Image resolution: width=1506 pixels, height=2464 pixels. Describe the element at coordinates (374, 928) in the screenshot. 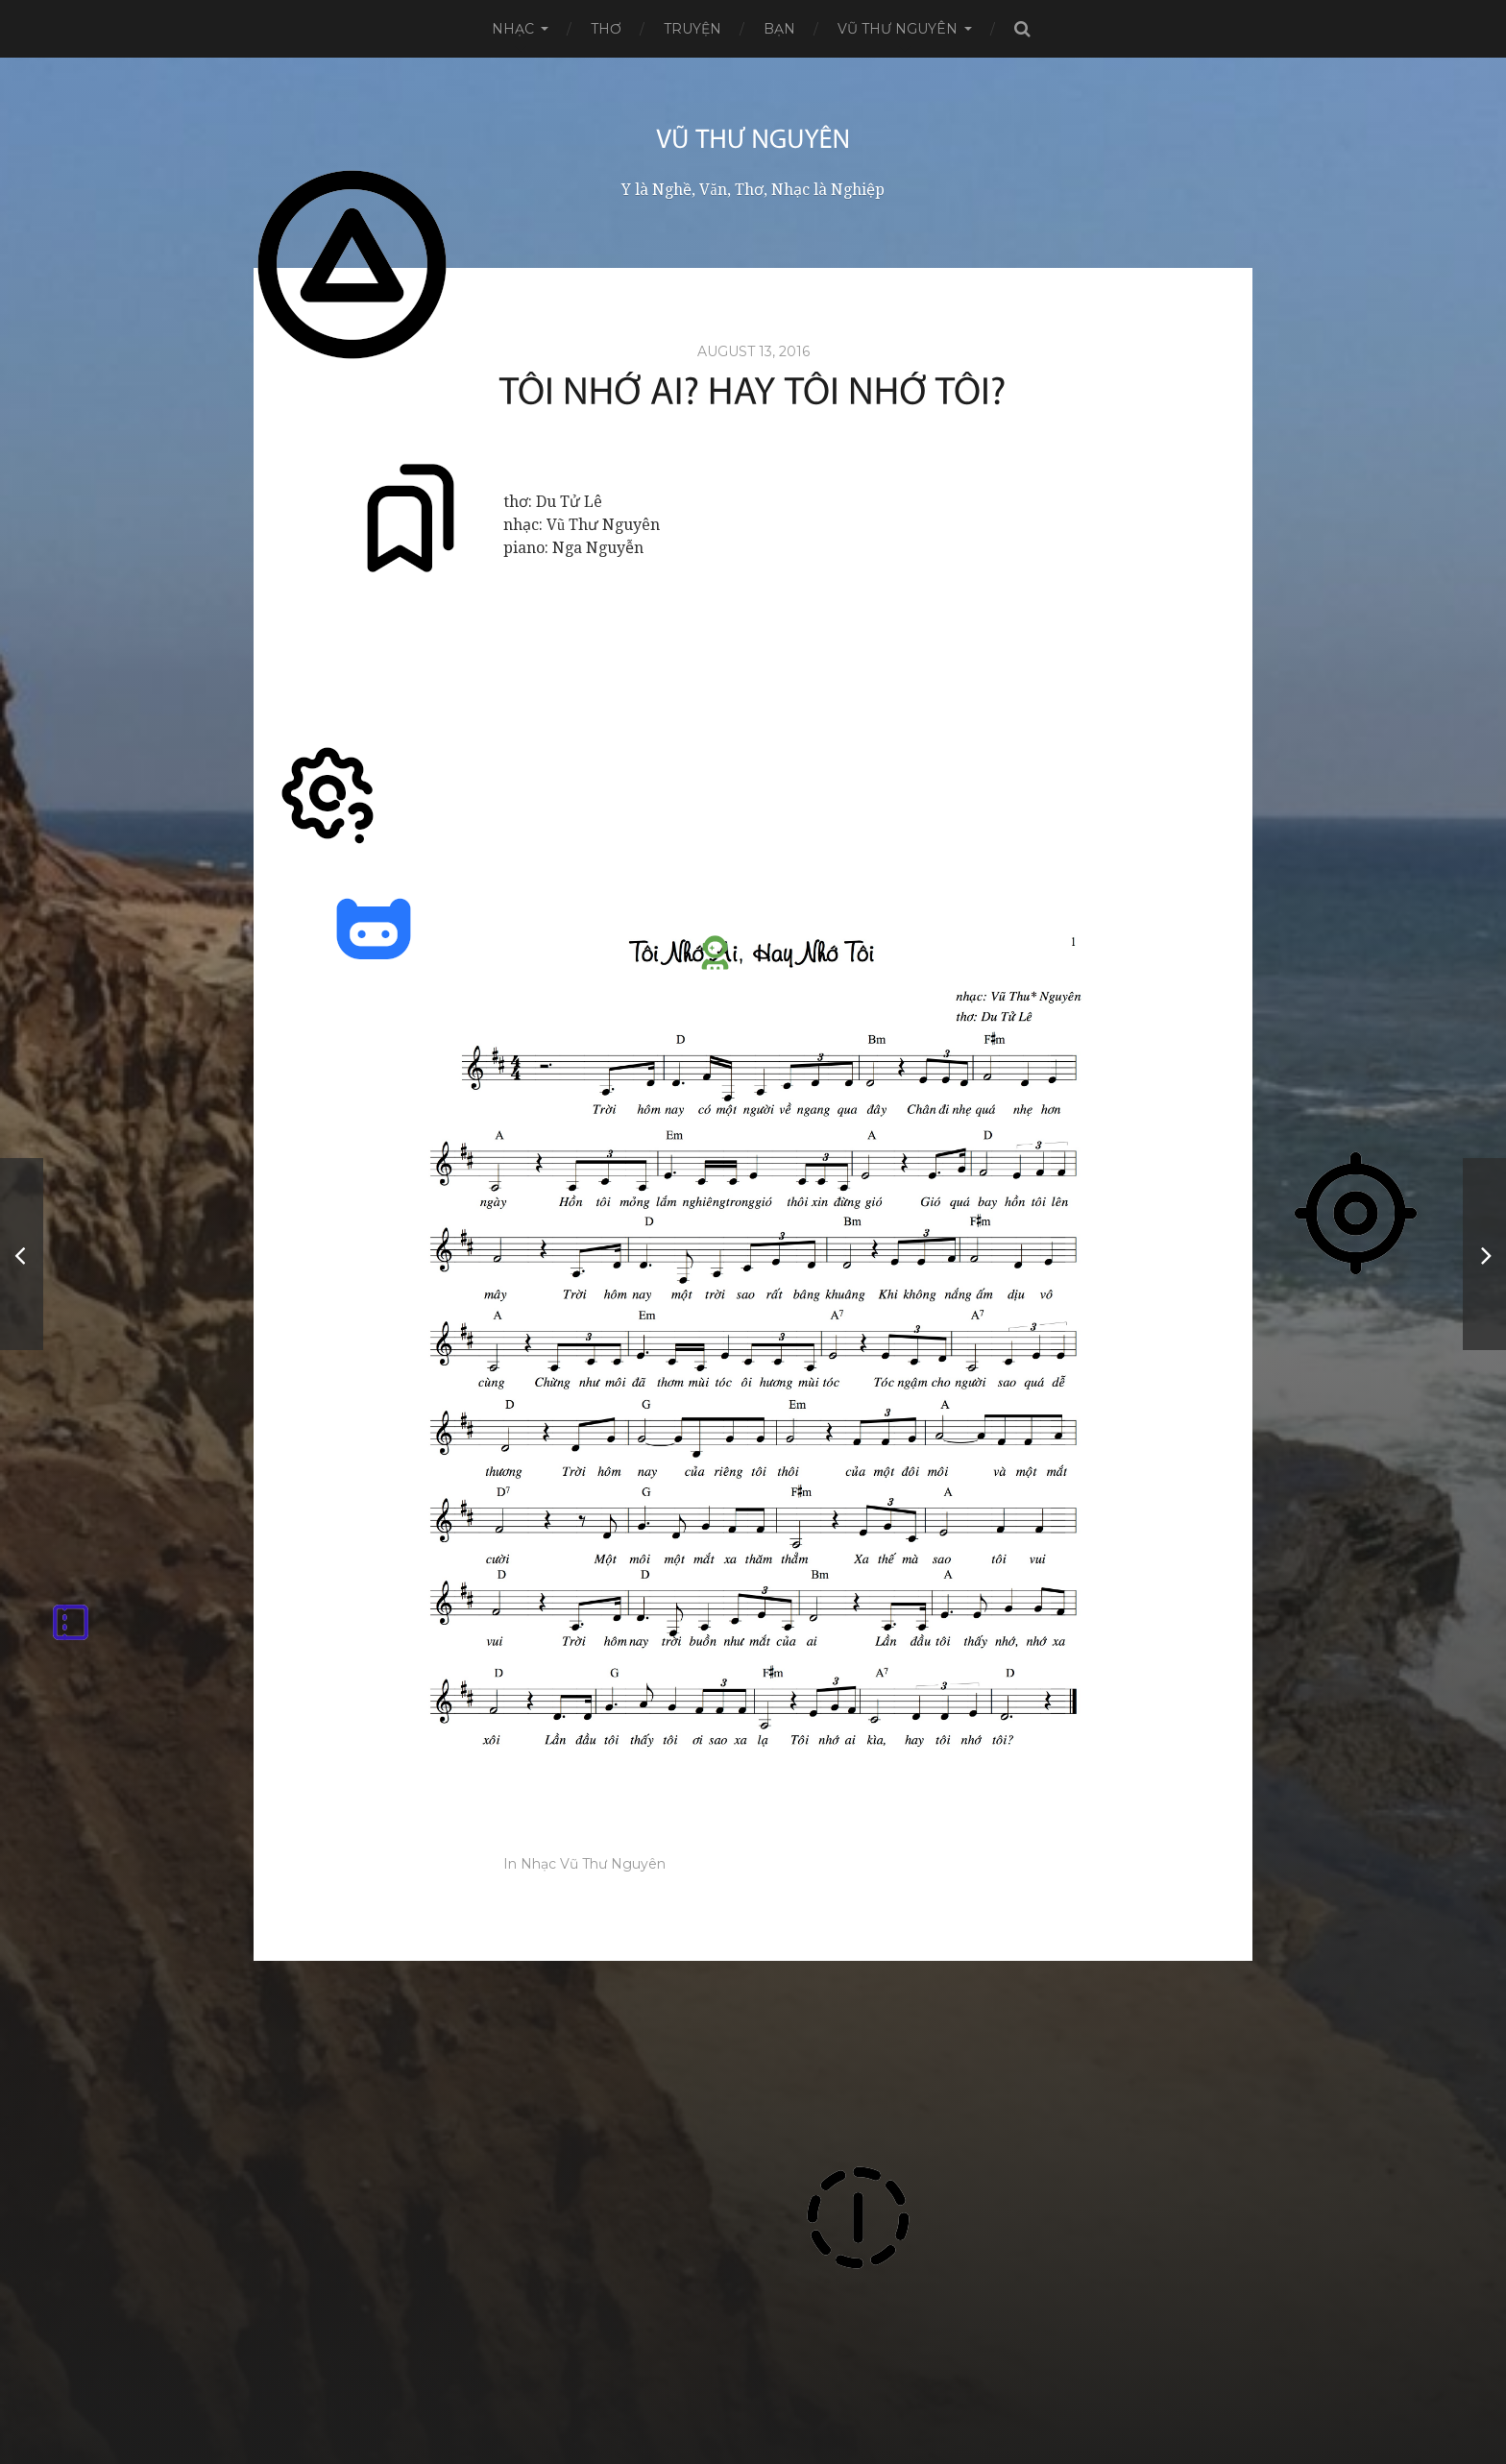

I see `finn the human character icon from adventure time` at that location.